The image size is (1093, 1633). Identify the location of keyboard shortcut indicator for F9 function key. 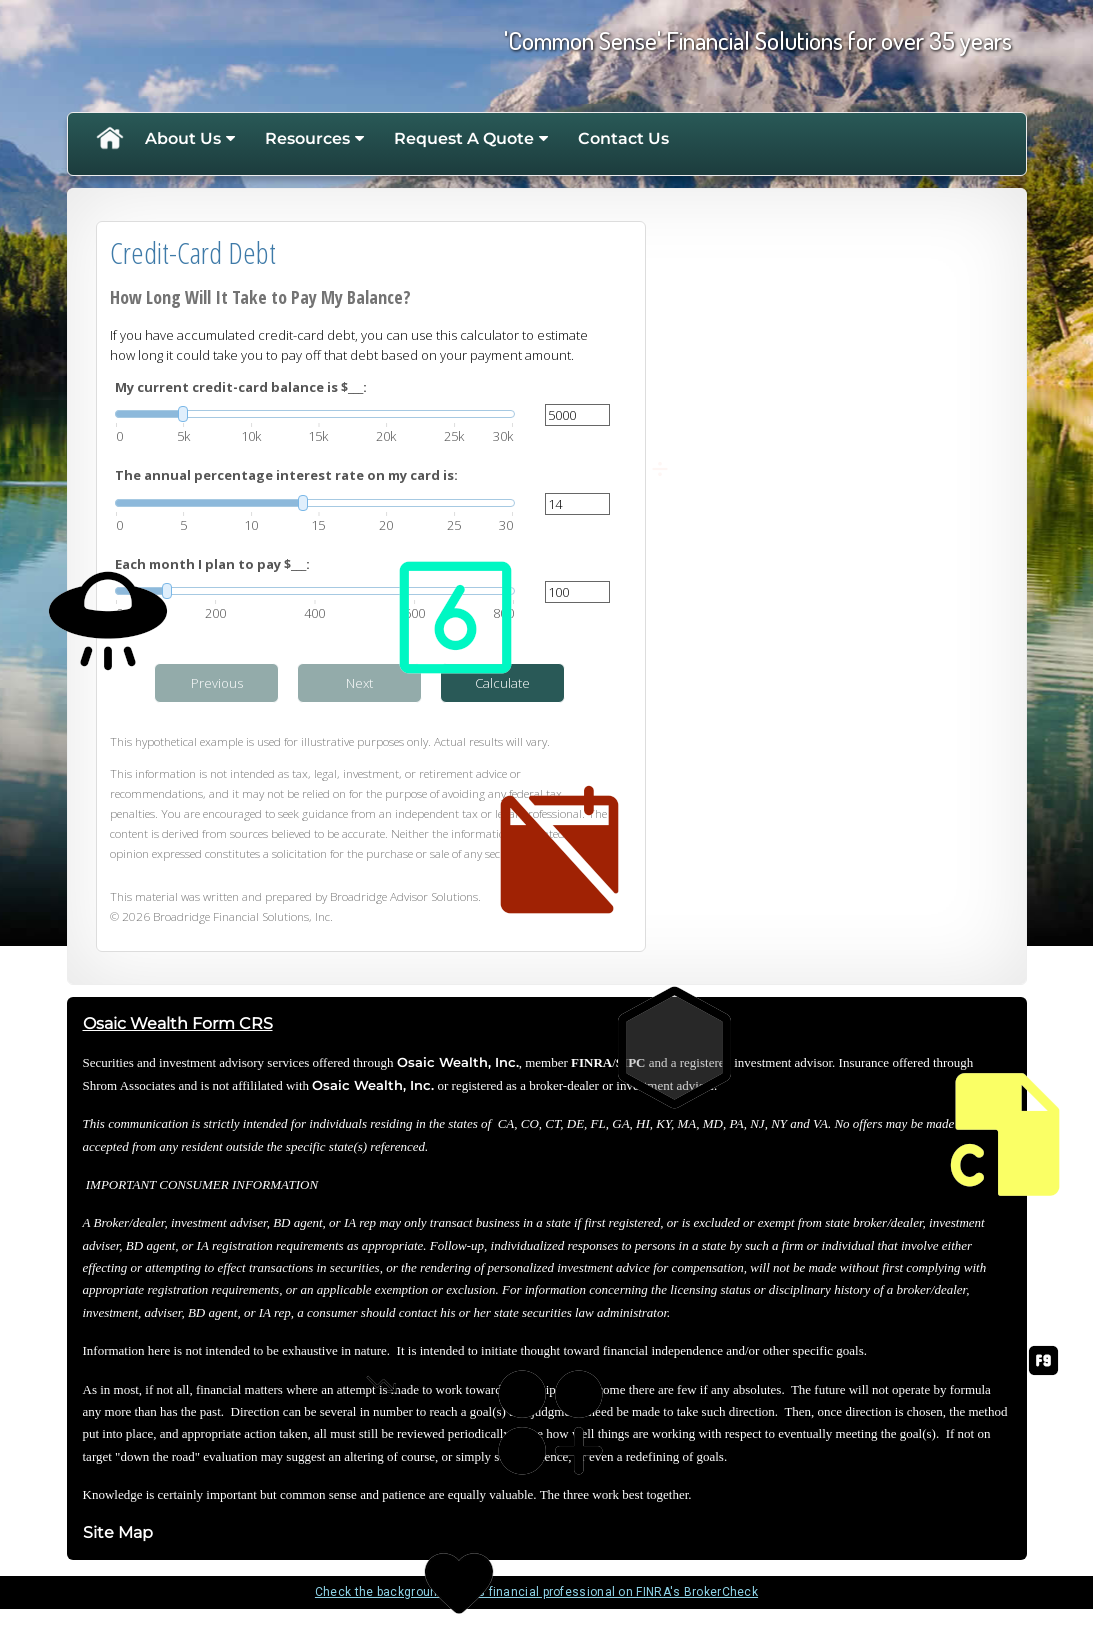
(1043, 1360).